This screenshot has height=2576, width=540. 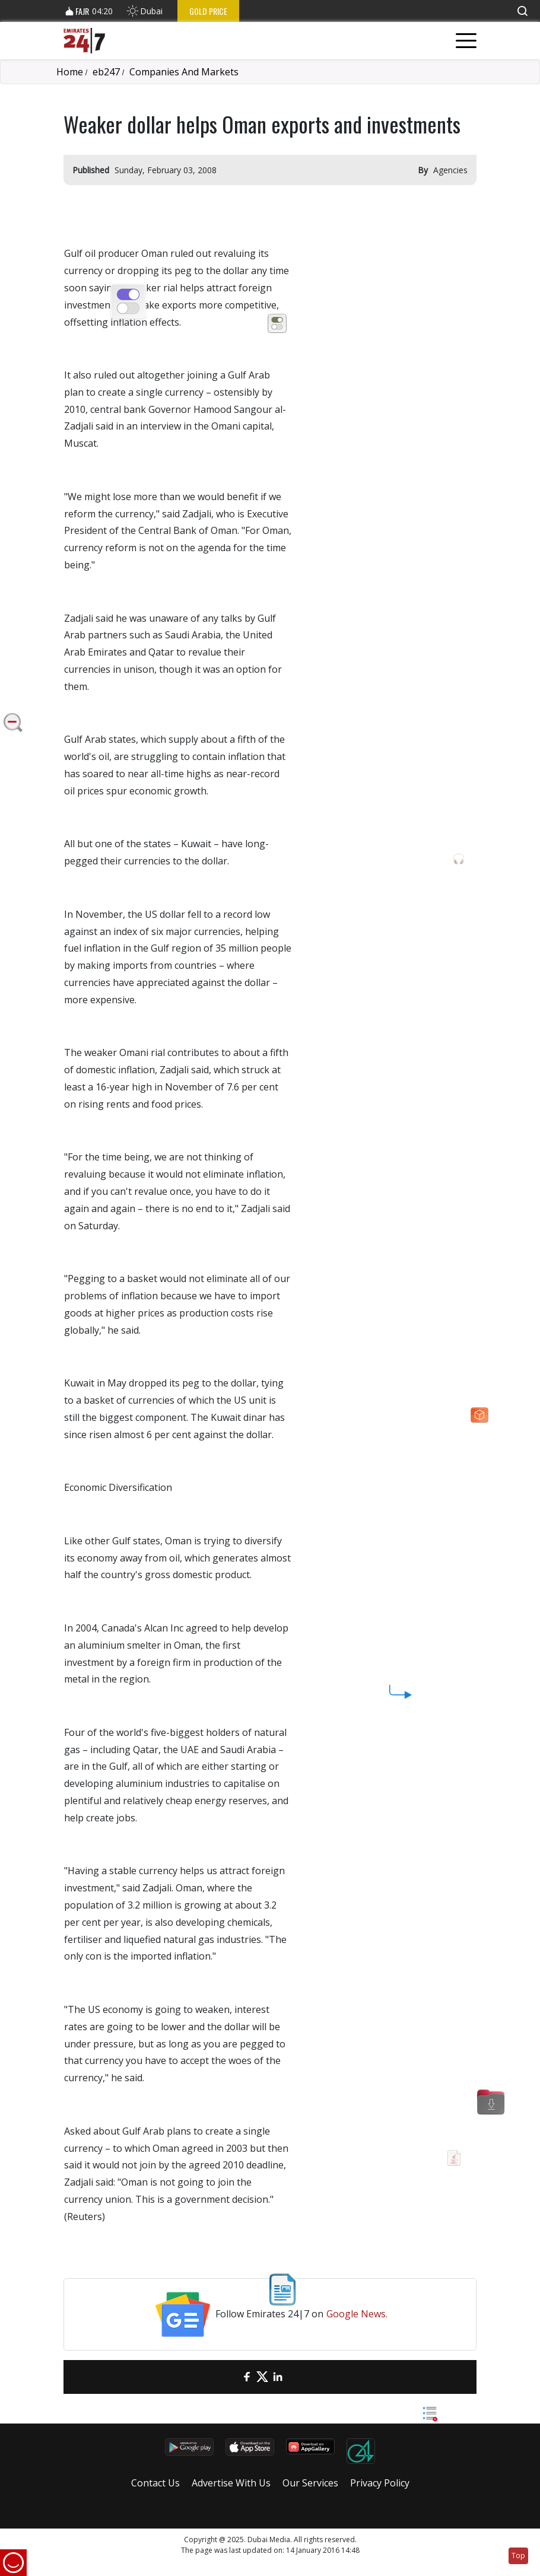 I want to click on forward an email message, so click(x=401, y=1691).